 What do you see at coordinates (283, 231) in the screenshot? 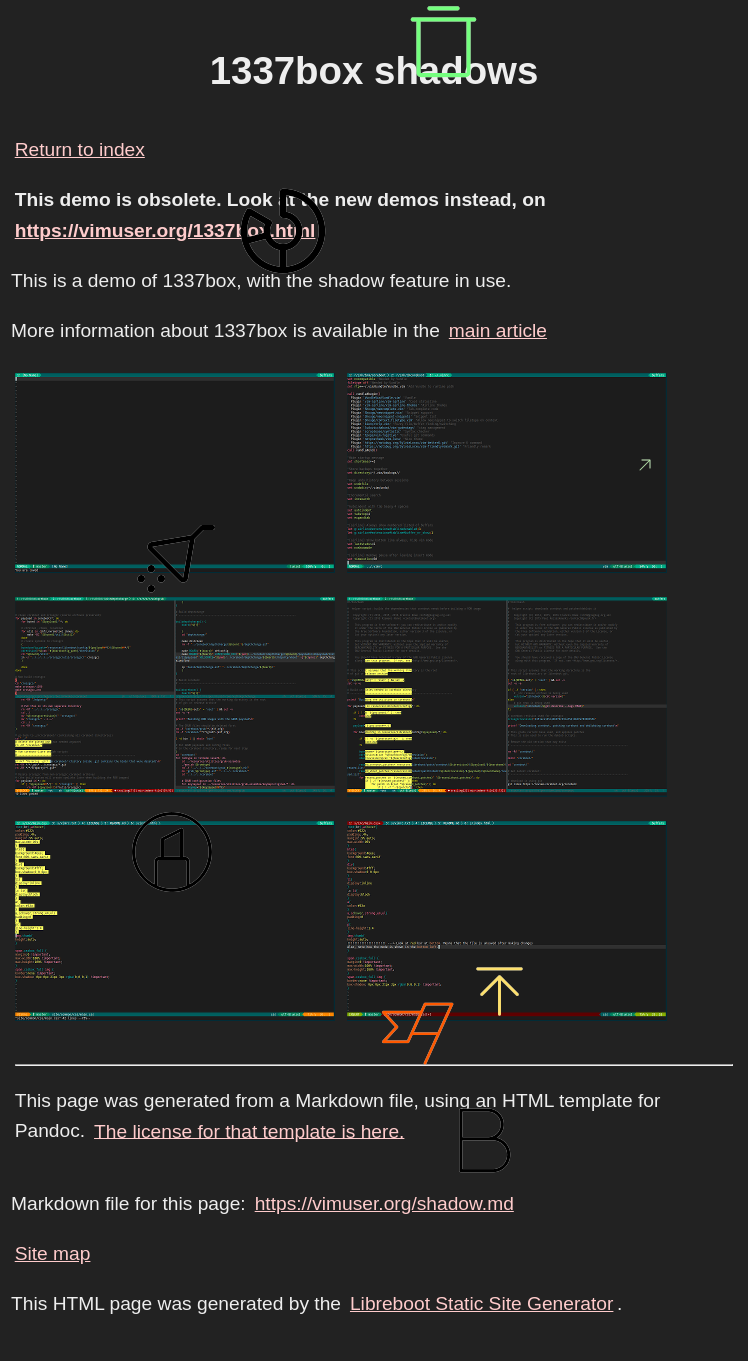
I see `view analytics or statistics breakdown` at bounding box center [283, 231].